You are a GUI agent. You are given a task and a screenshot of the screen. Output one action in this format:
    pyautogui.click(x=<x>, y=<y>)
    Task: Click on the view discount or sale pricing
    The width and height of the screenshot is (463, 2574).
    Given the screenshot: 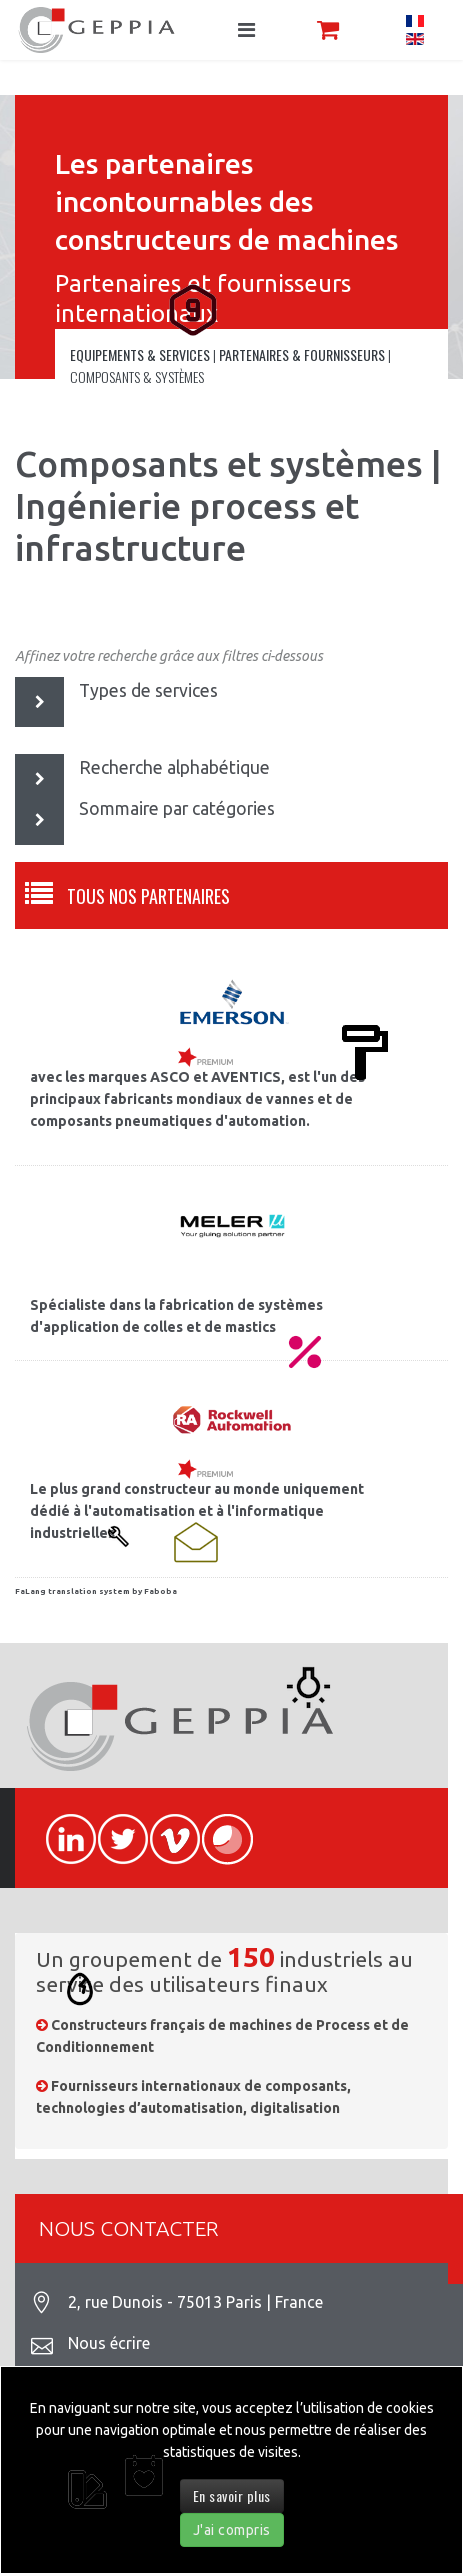 What is the action you would take?
    pyautogui.click(x=305, y=1352)
    